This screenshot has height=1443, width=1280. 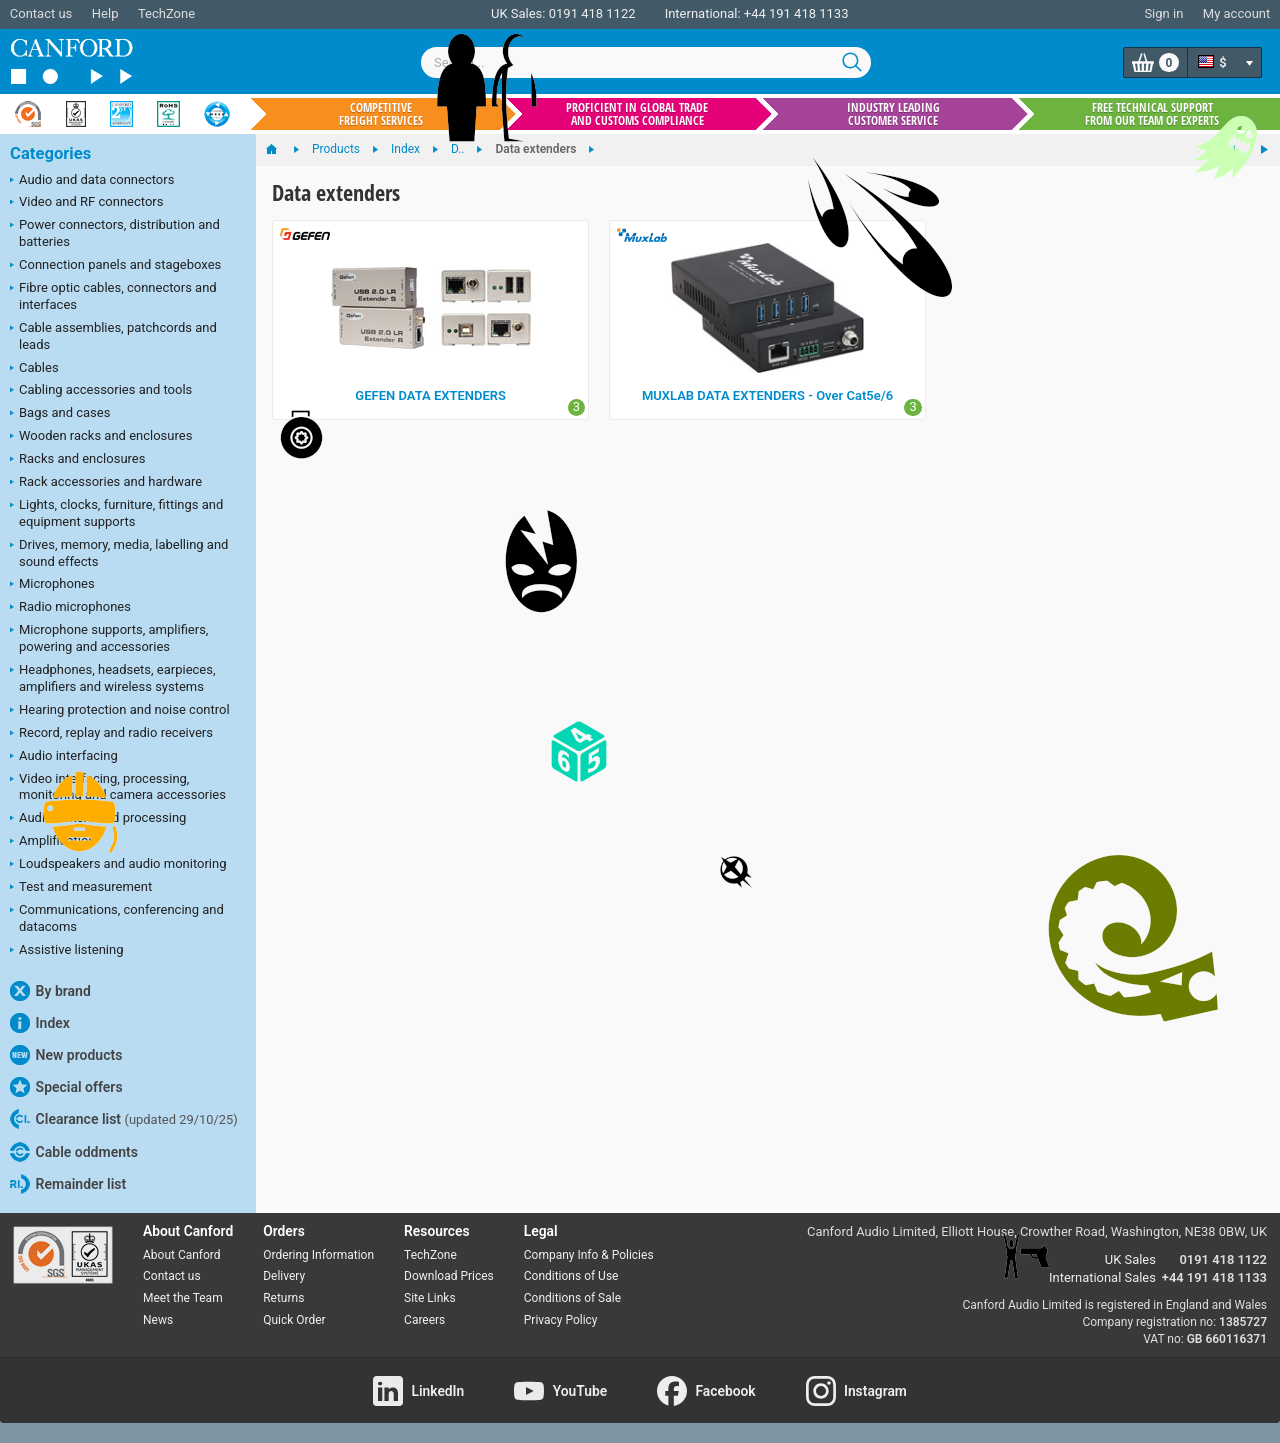 What do you see at coordinates (538, 560) in the screenshot?
I see `select a superhero or villain character` at bounding box center [538, 560].